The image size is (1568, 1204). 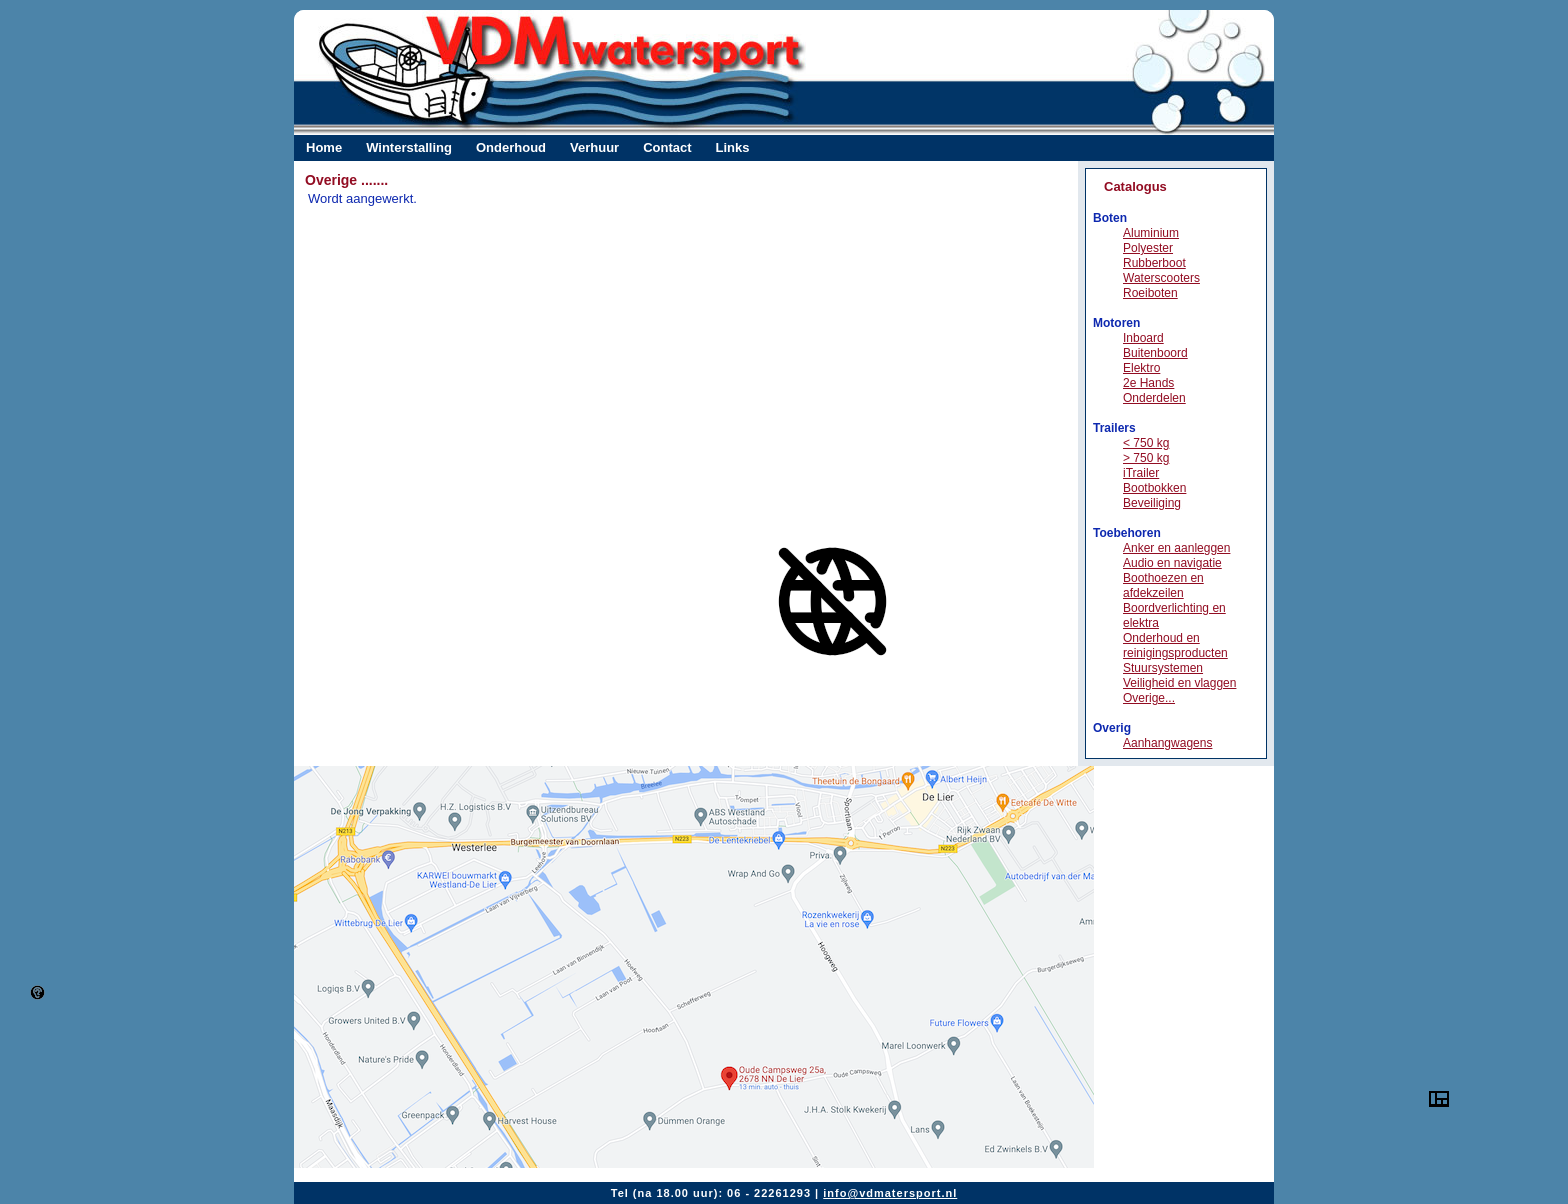 What do you see at coordinates (832, 601) in the screenshot?
I see `disable internet or web access` at bounding box center [832, 601].